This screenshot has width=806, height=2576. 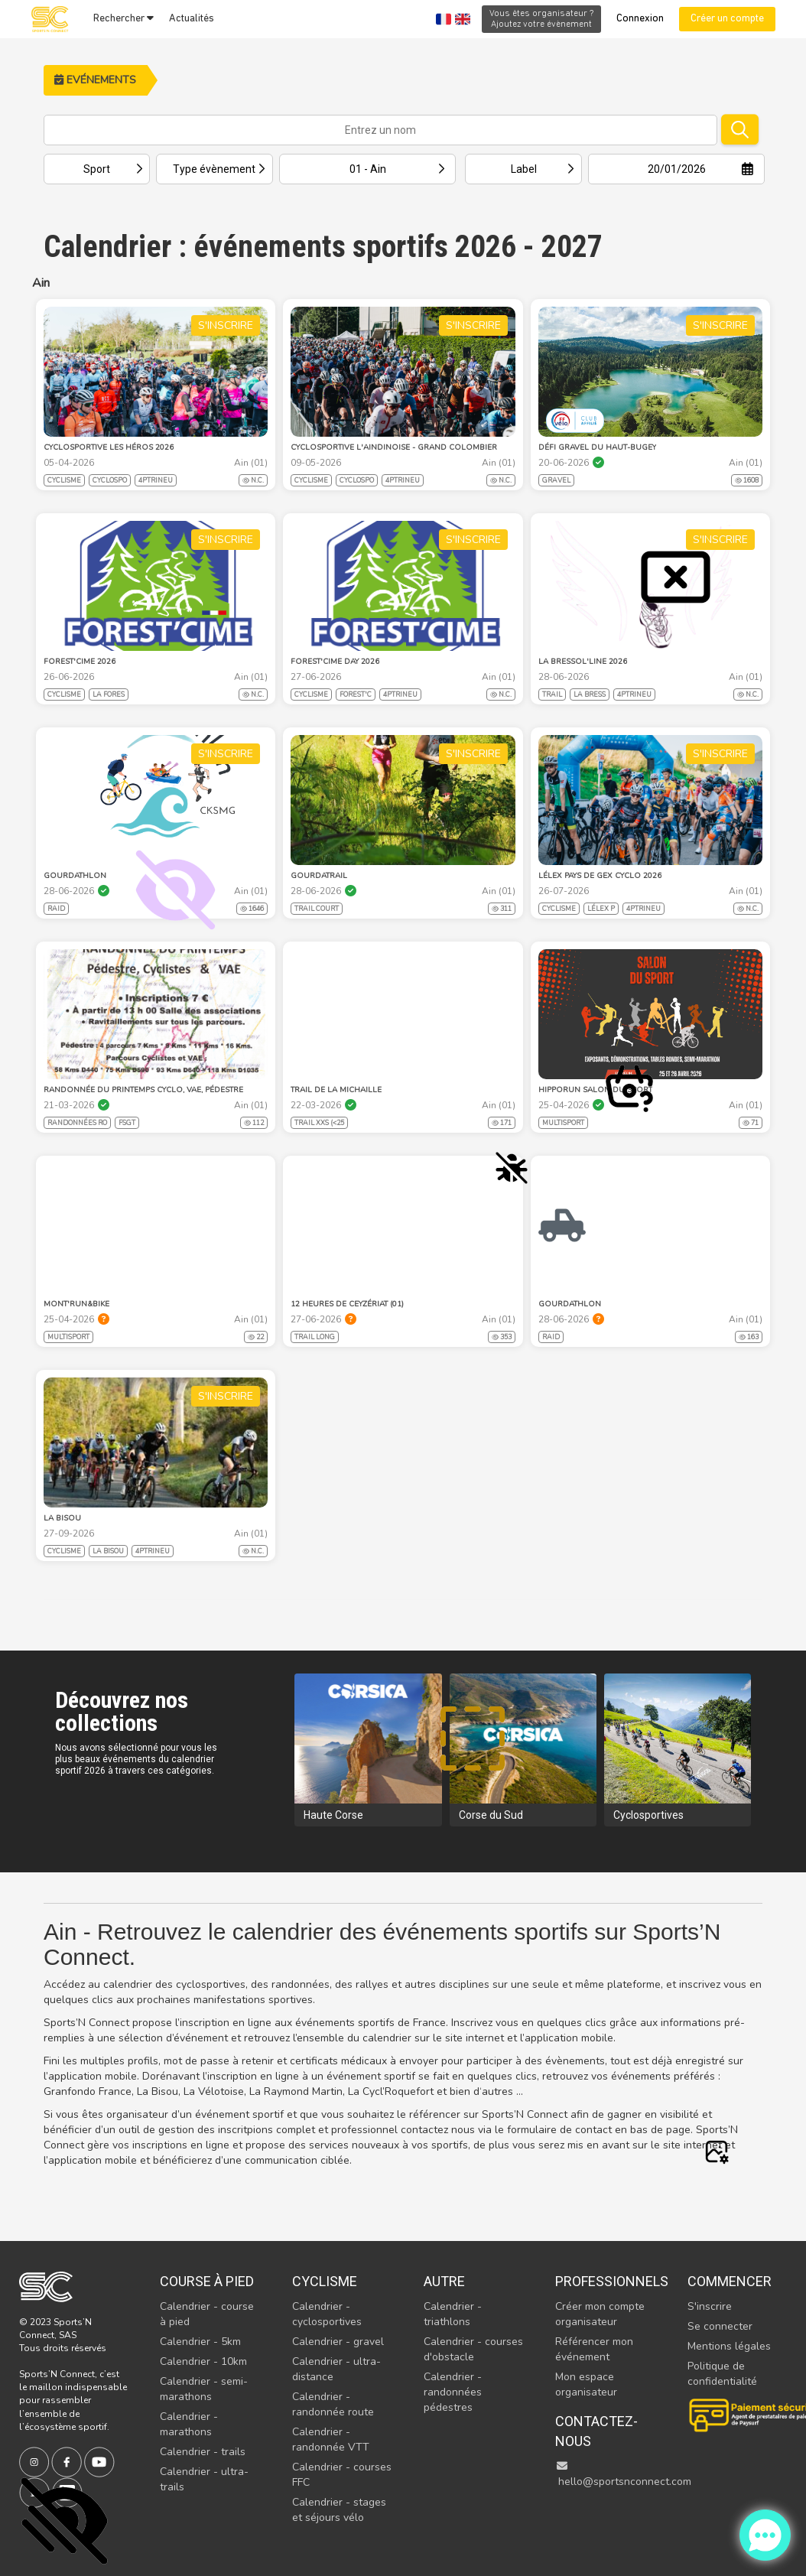 What do you see at coordinates (512, 1168) in the screenshot?
I see `disable bug tracking or debugging mode` at bounding box center [512, 1168].